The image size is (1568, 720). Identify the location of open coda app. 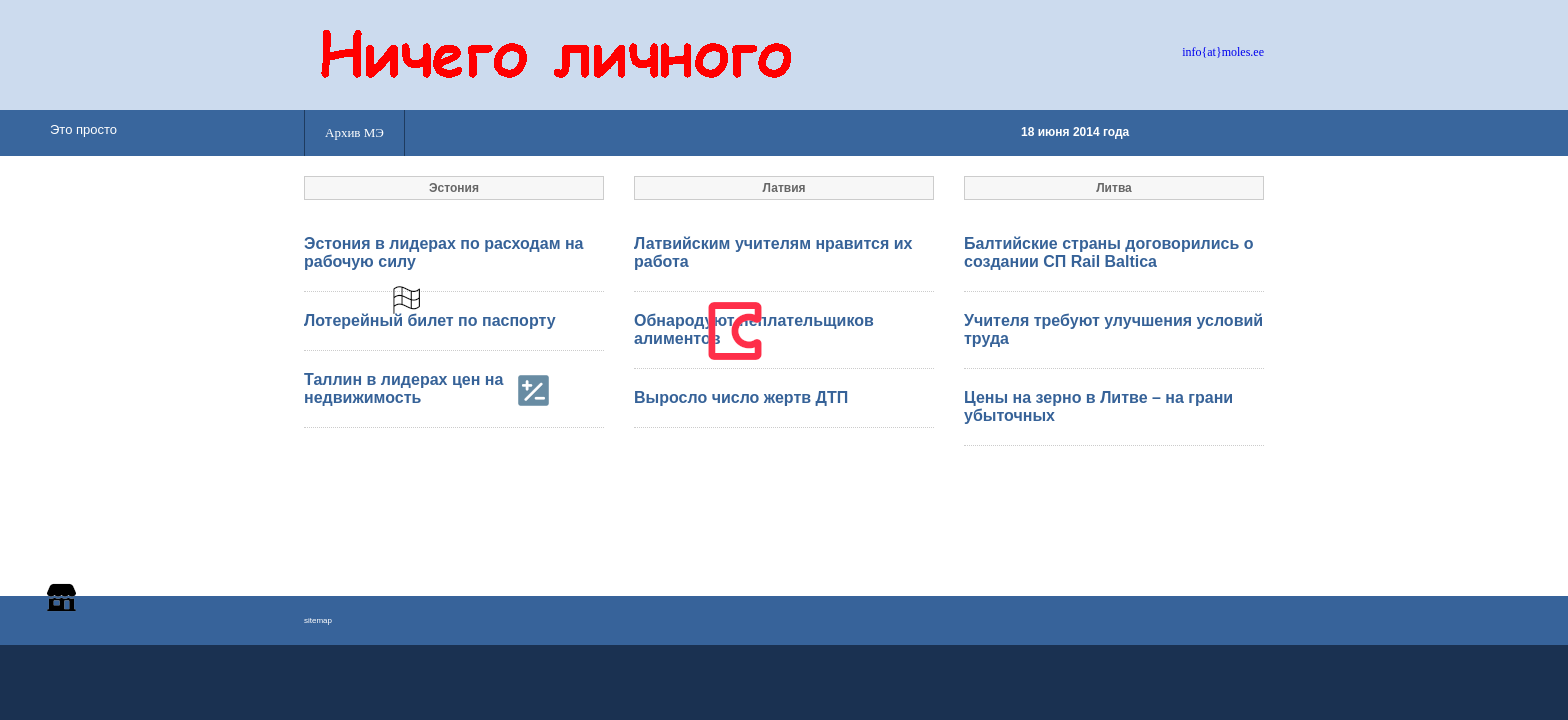
(735, 331).